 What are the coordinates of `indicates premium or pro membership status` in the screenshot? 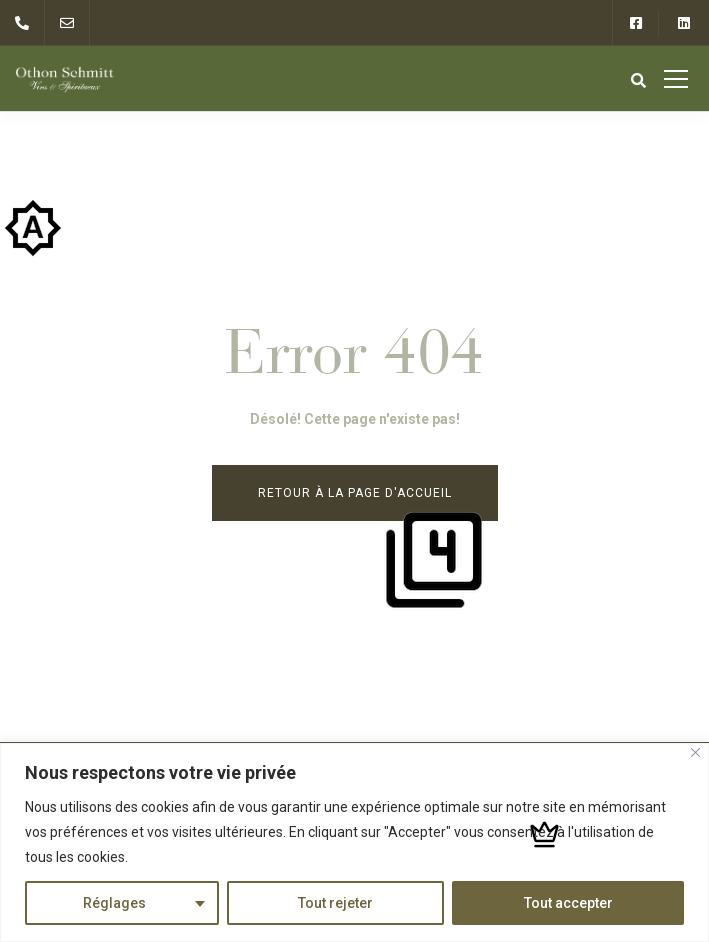 It's located at (544, 834).